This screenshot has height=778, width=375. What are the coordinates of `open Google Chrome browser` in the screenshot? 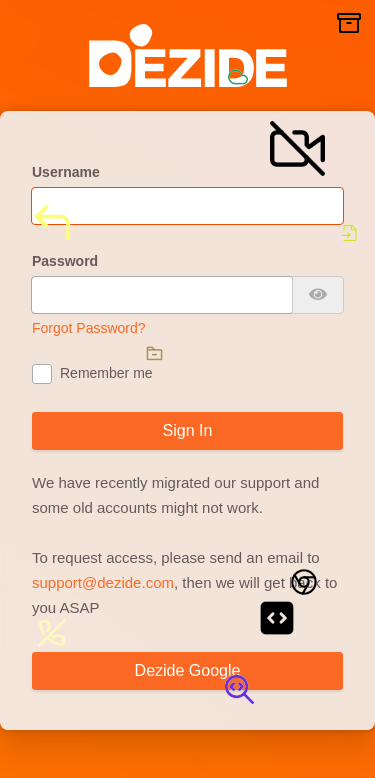 It's located at (304, 582).